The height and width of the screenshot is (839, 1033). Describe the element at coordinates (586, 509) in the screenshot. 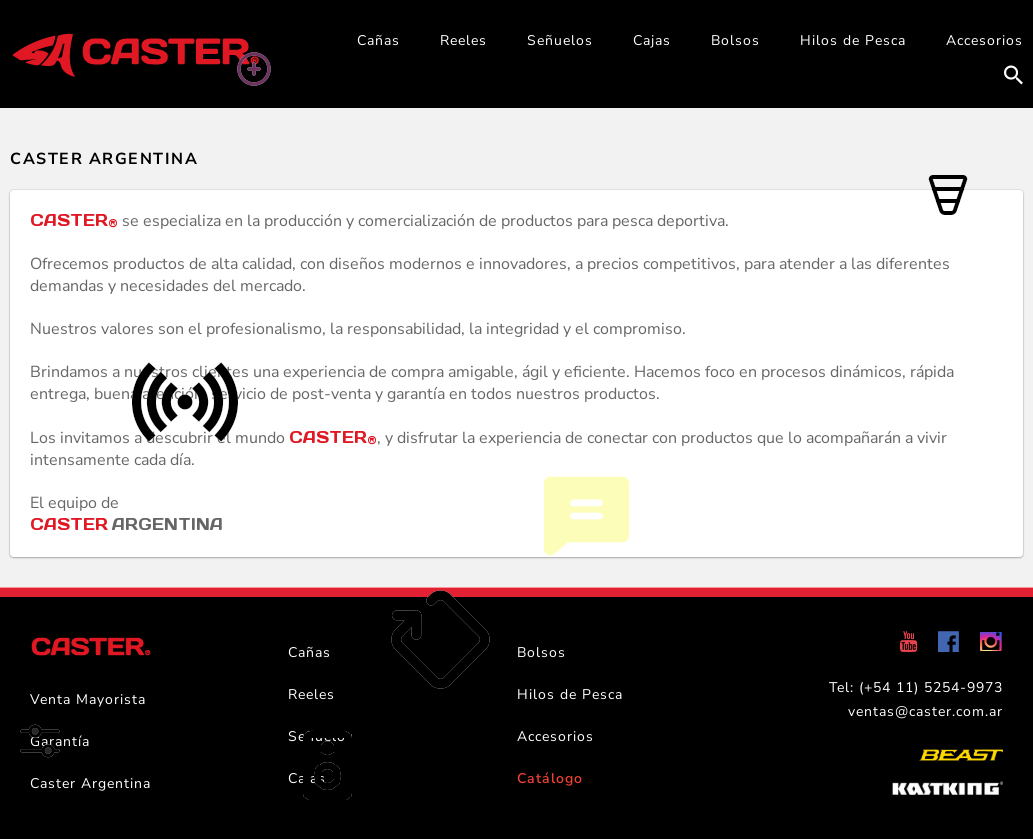

I see `open chat or messaging` at that location.